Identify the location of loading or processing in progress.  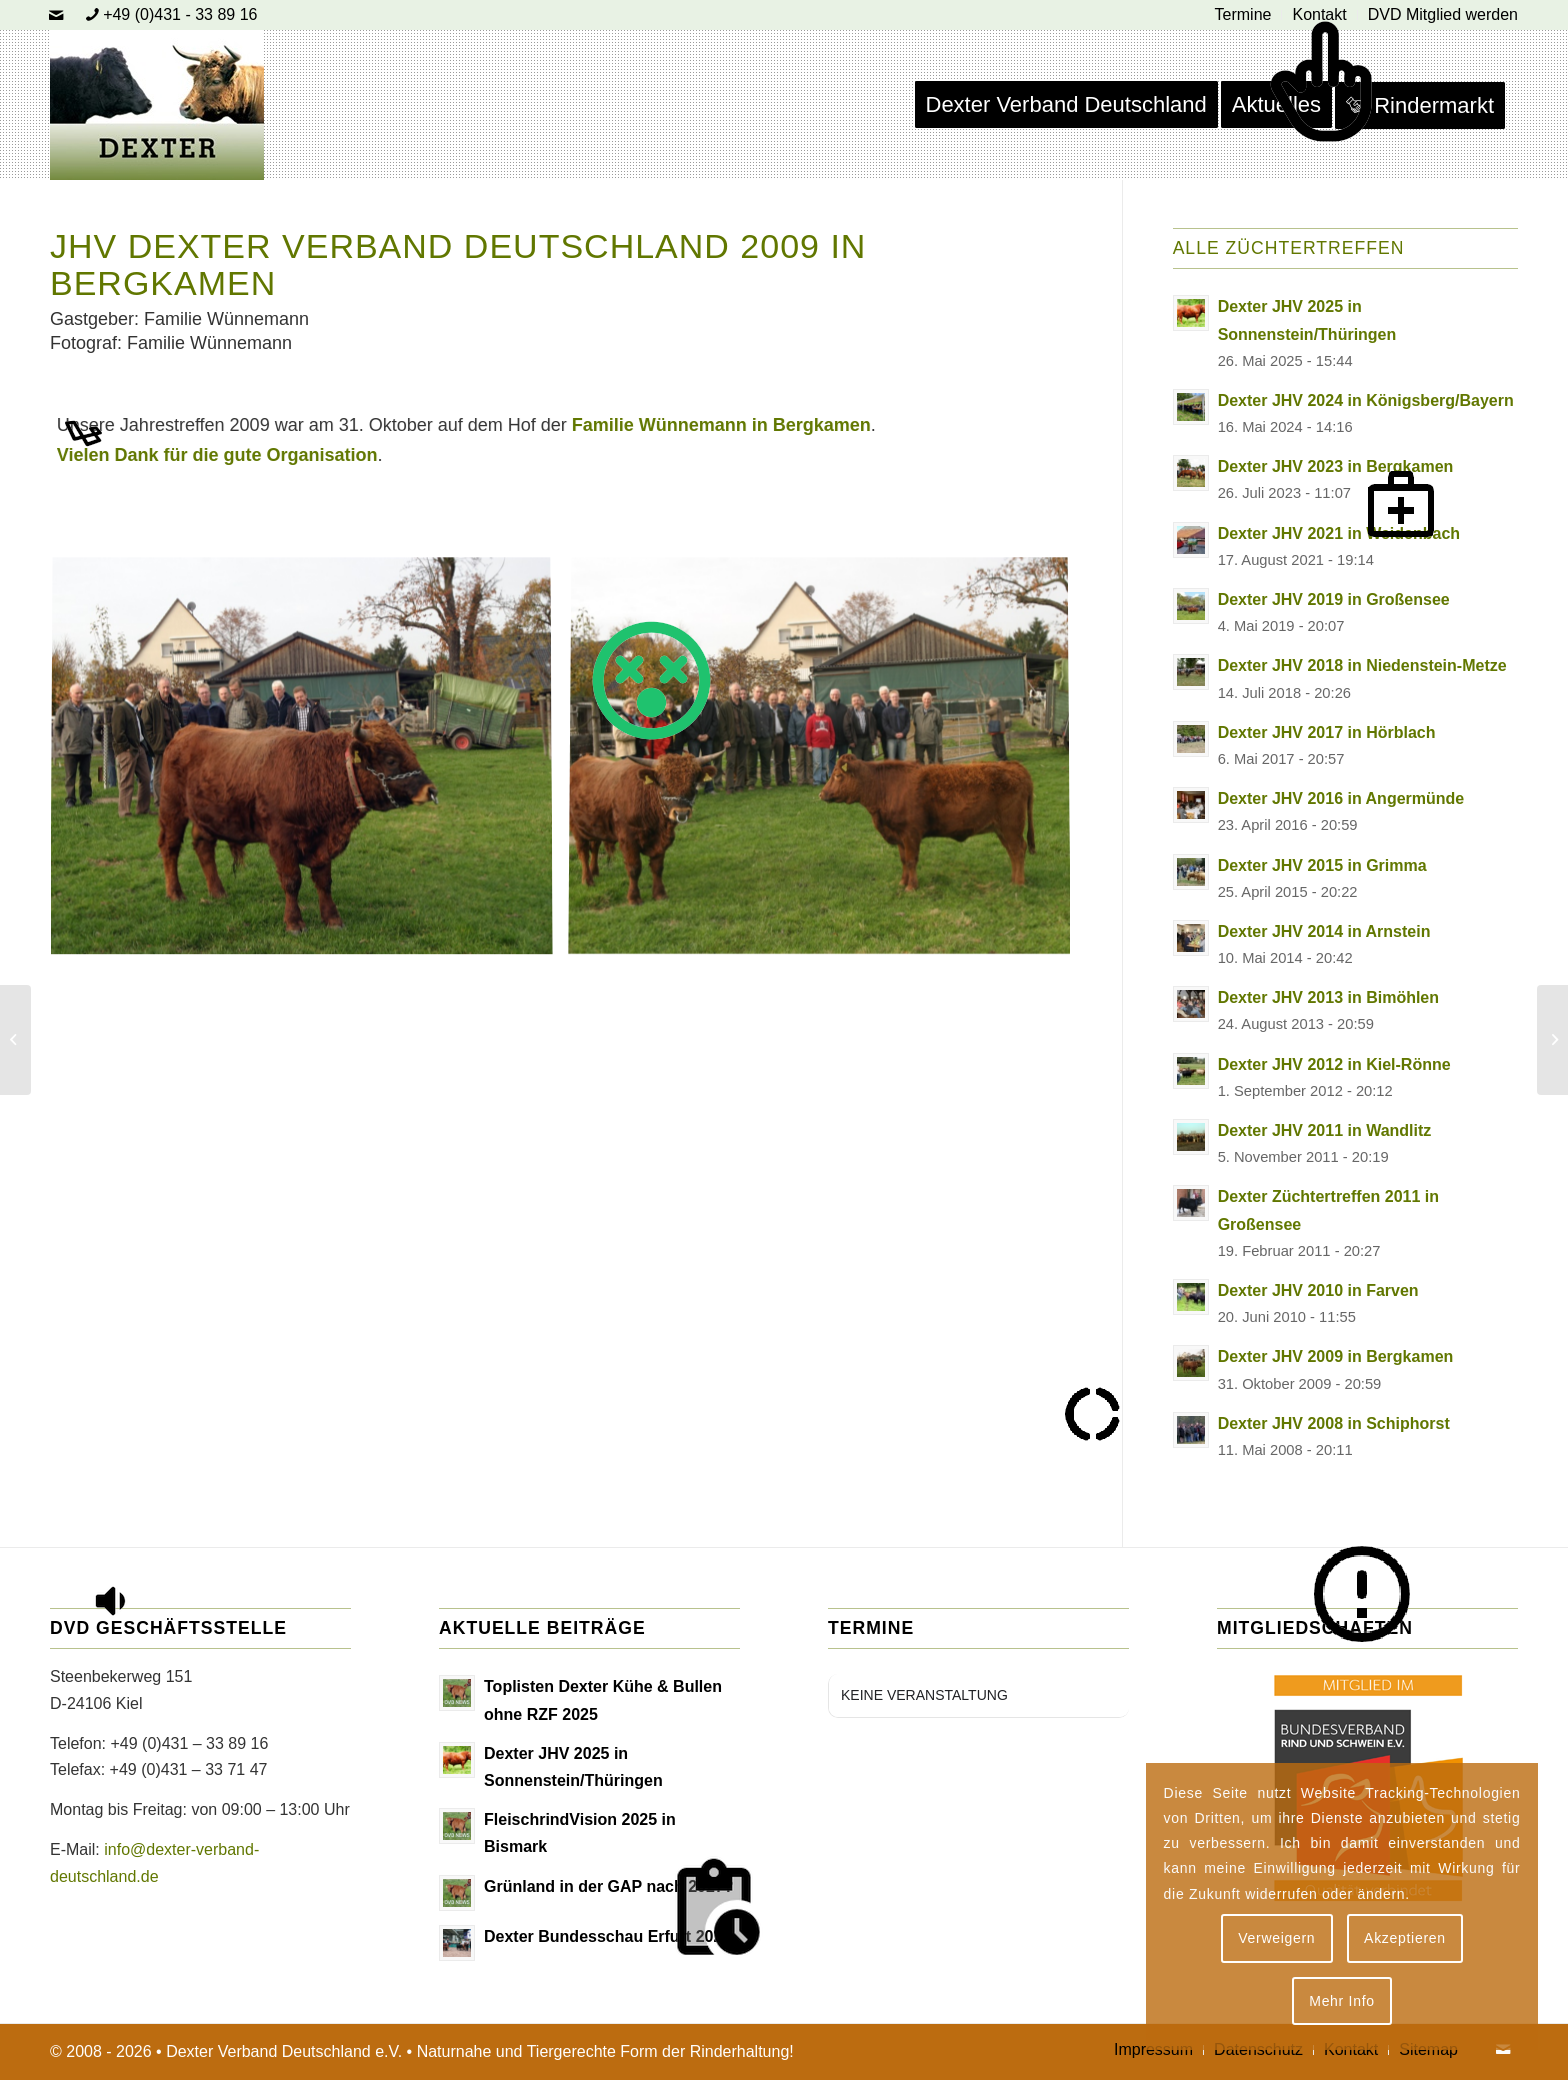
(1093, 1414).